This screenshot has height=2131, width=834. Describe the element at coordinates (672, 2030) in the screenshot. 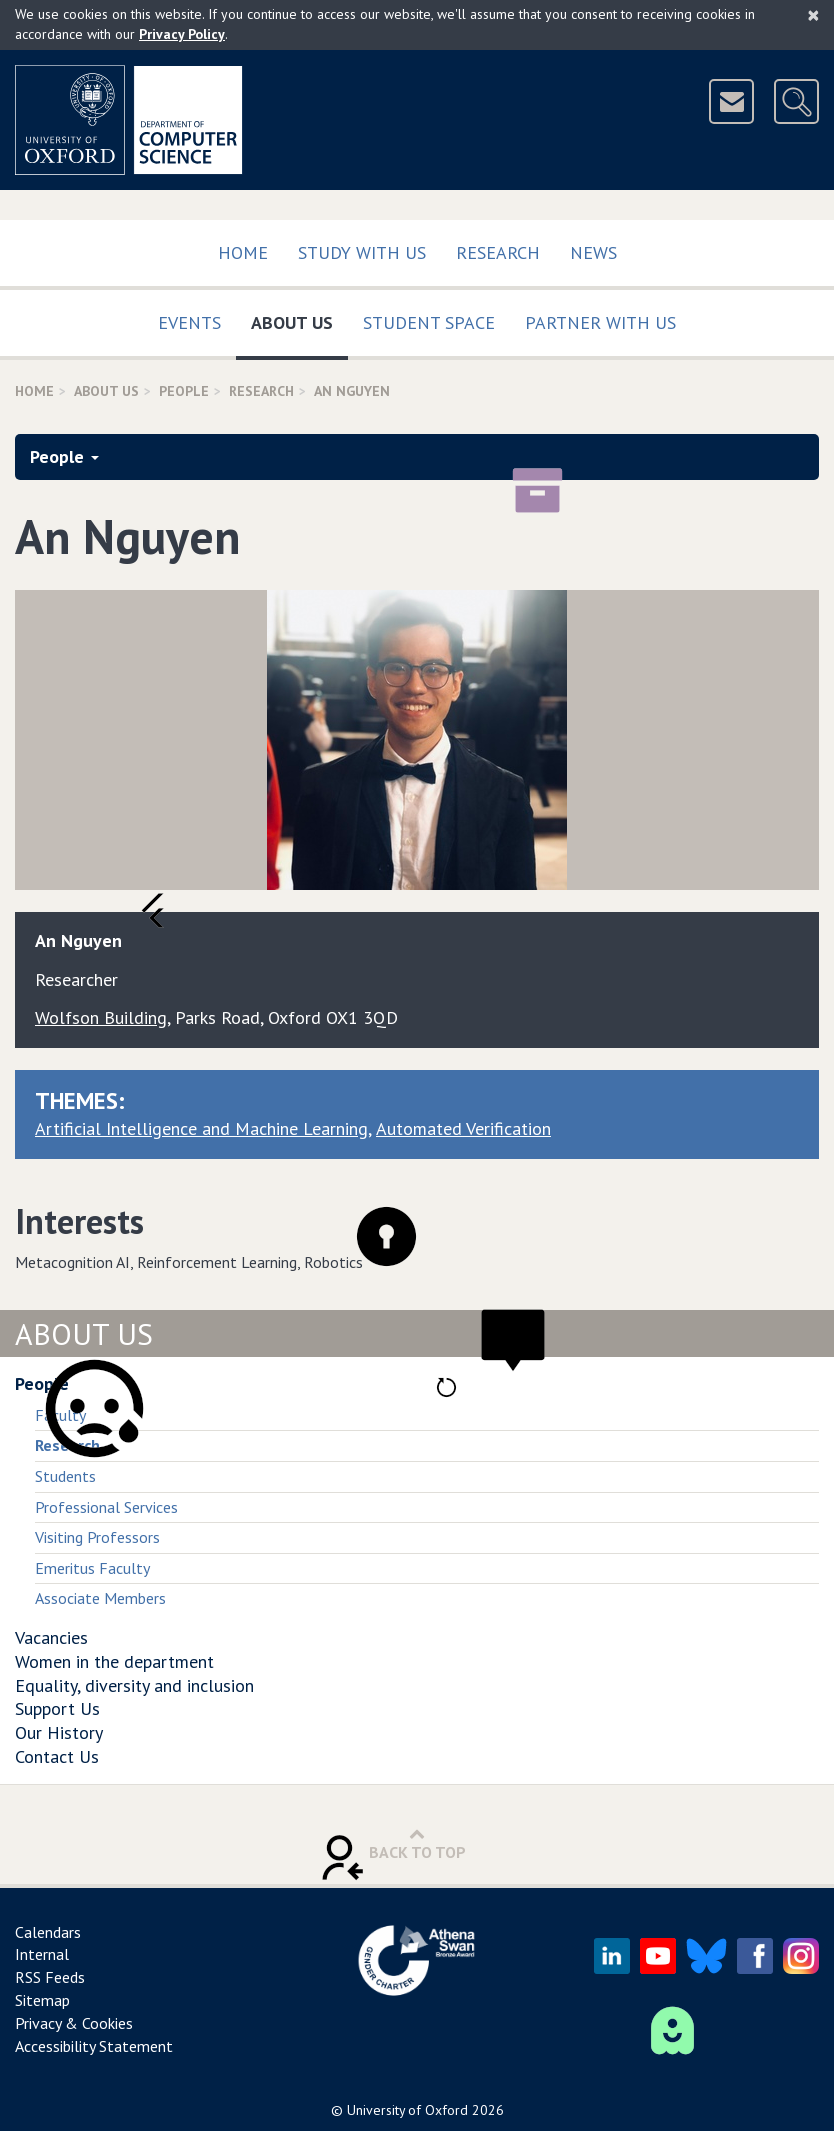

I see `friendly ghost avatar or profile icon` at that location.